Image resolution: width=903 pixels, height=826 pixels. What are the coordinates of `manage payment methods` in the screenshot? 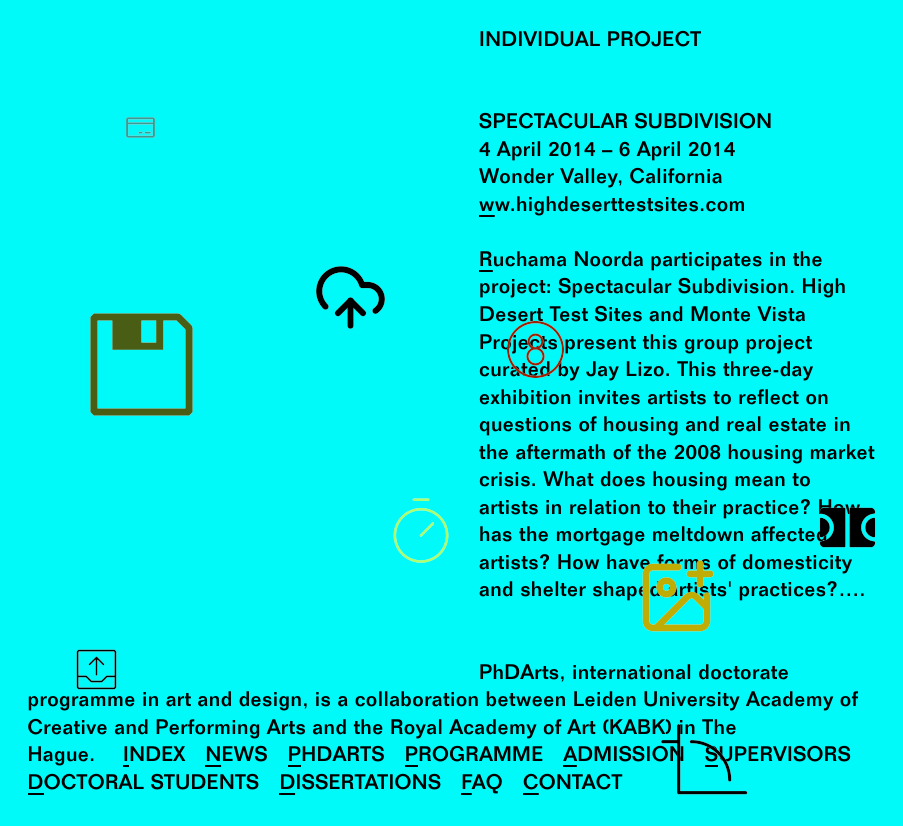 It's located at (140, 127).